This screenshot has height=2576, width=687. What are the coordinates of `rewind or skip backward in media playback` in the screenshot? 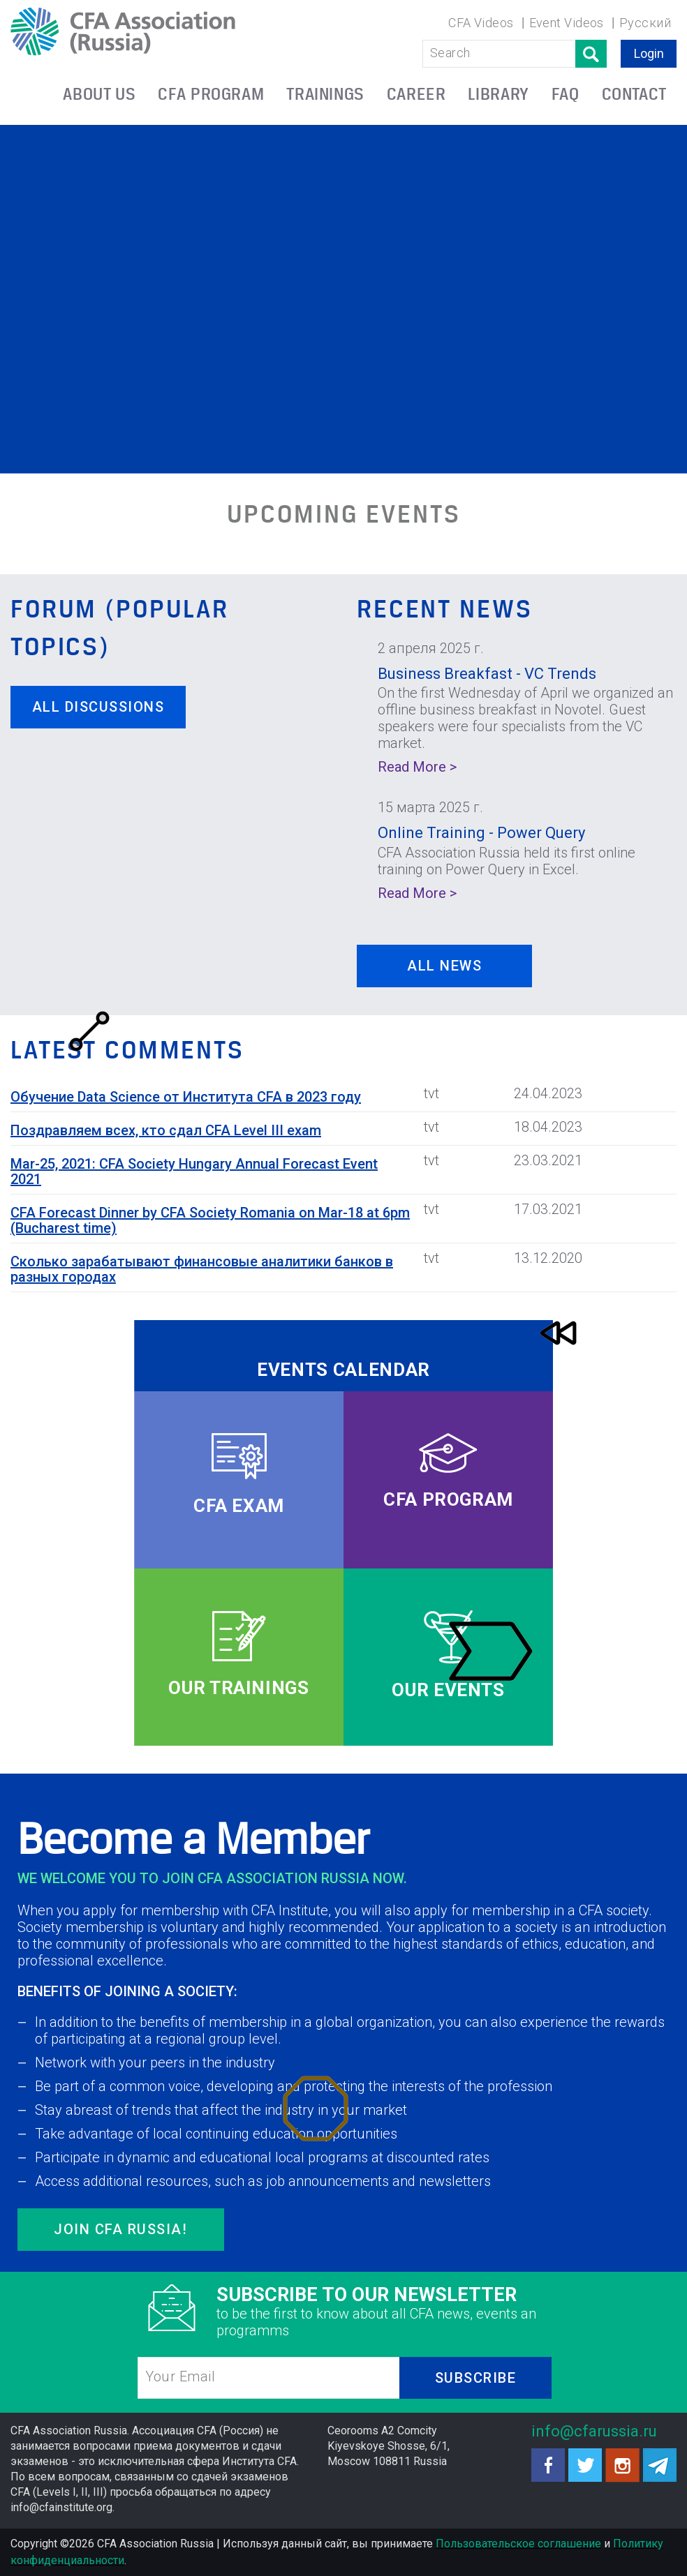 It's located at (559, 1333).